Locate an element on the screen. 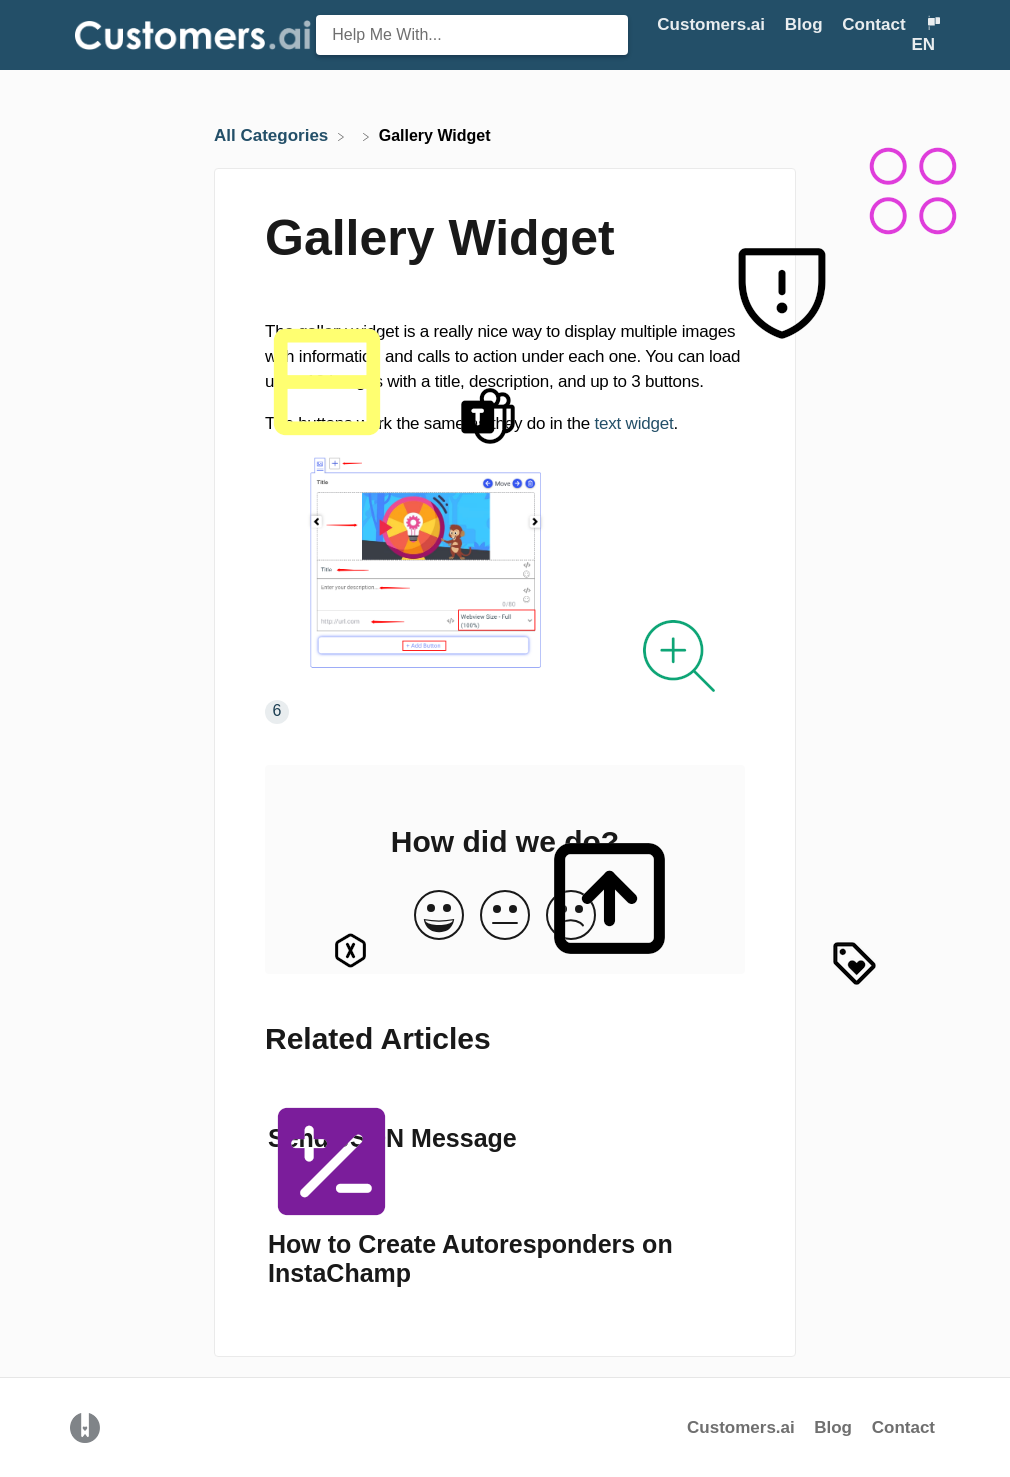  security warning or potential threat detected is located at coordinates (782, 288).